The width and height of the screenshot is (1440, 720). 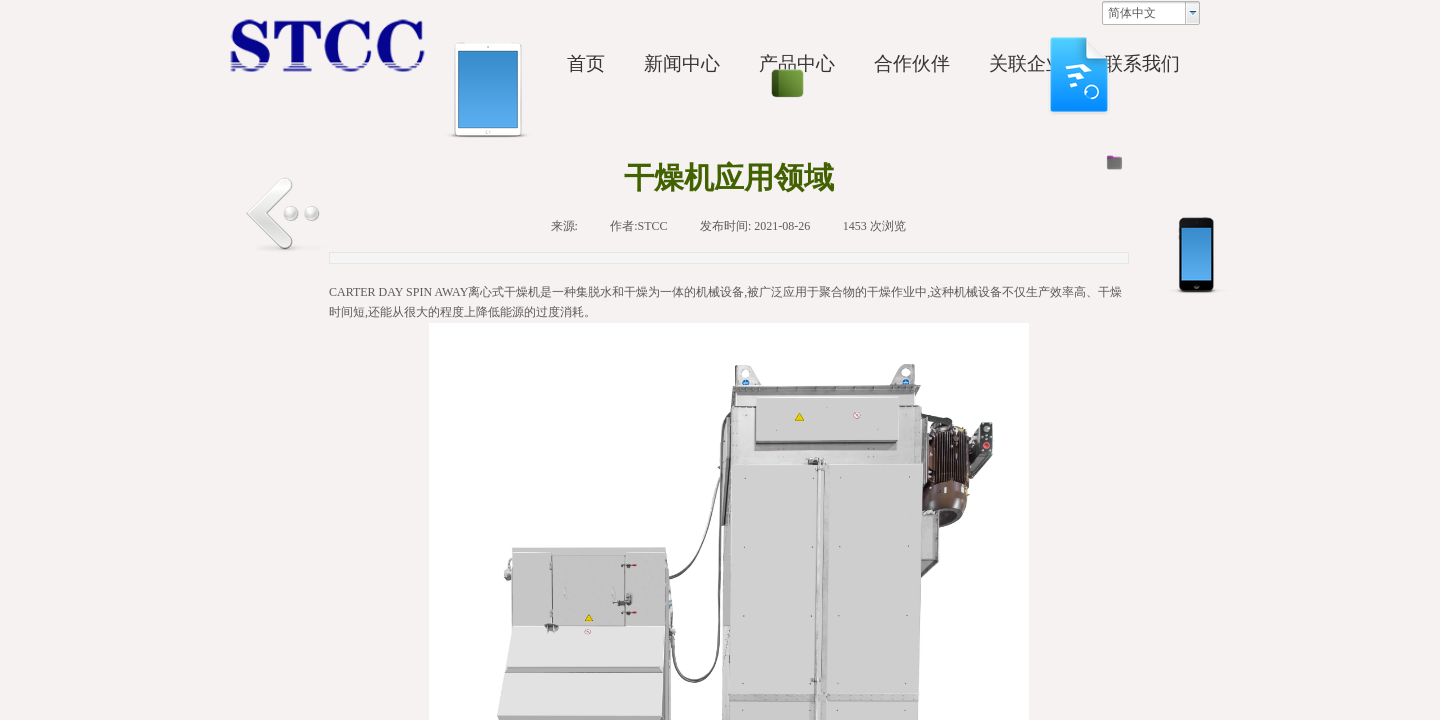 What do you see at coordinates (488, 89) in the screenshot?
I see `iPad with cellular connectivity` at bounding box center [488, 89].